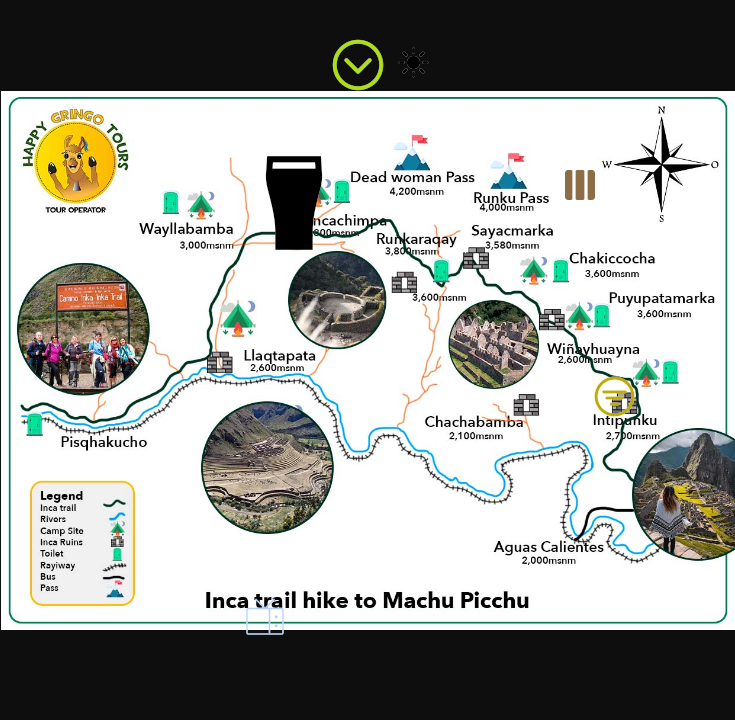 This screenshot has width=735, height=720. I want to click on access TV or video streaming features, so click(265, 619).